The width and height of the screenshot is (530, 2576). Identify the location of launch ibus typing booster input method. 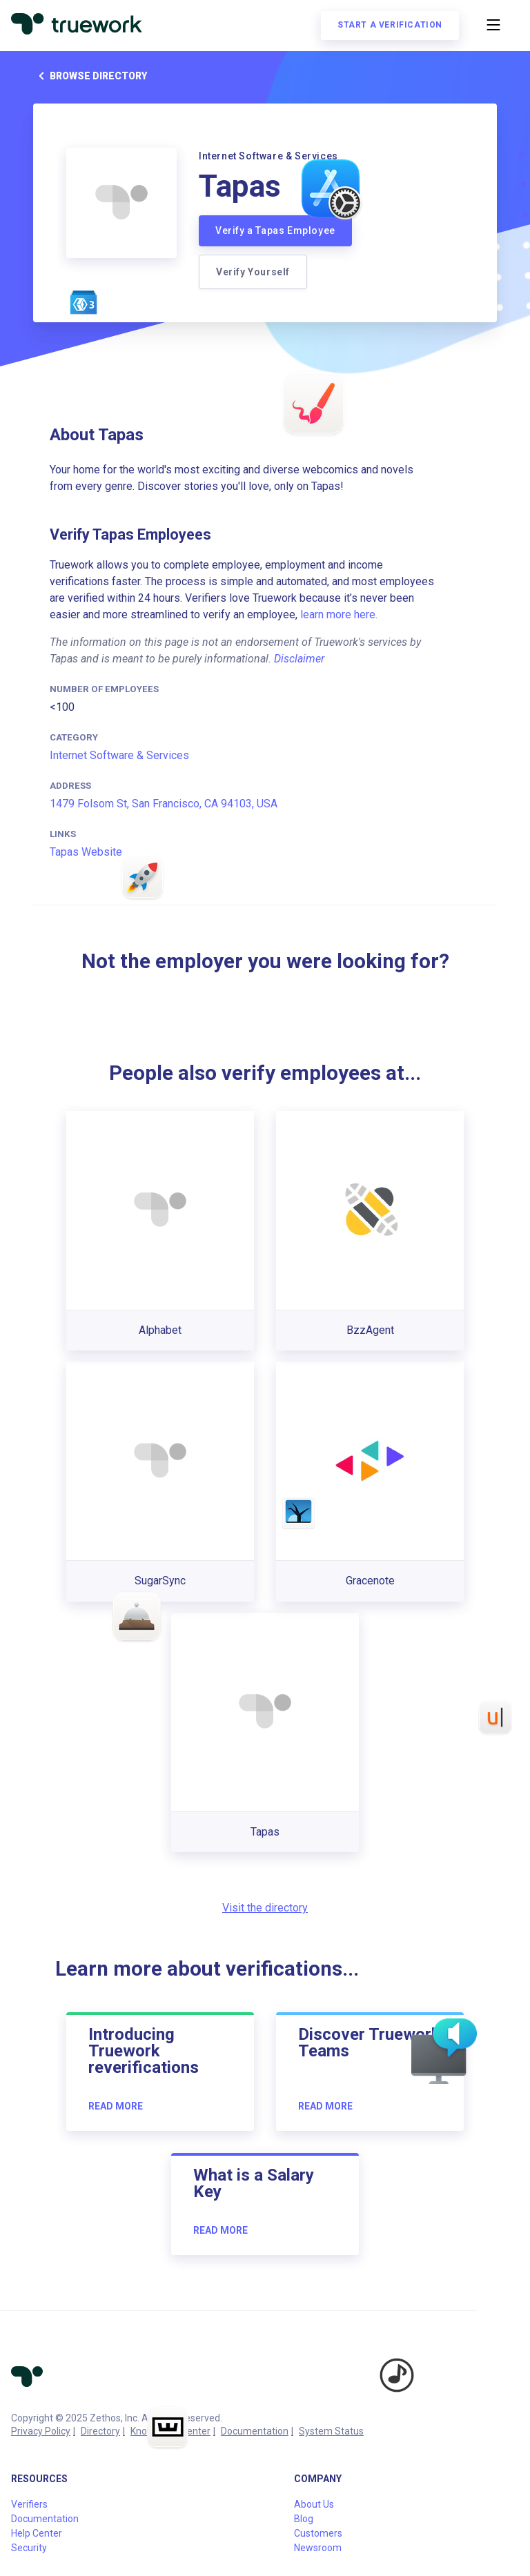
(142, 877).